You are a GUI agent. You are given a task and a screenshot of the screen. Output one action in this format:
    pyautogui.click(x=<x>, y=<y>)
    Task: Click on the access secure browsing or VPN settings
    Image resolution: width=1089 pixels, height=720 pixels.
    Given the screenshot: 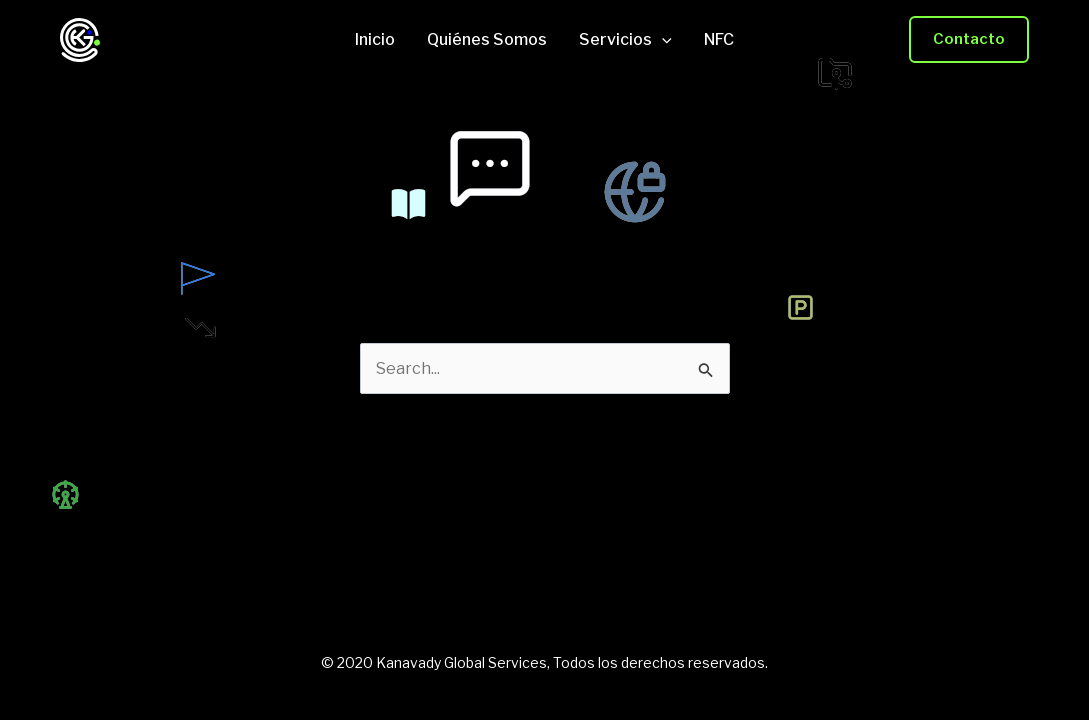 What is the action you would take?
    pyautogui.click(x=635, y=192)
    